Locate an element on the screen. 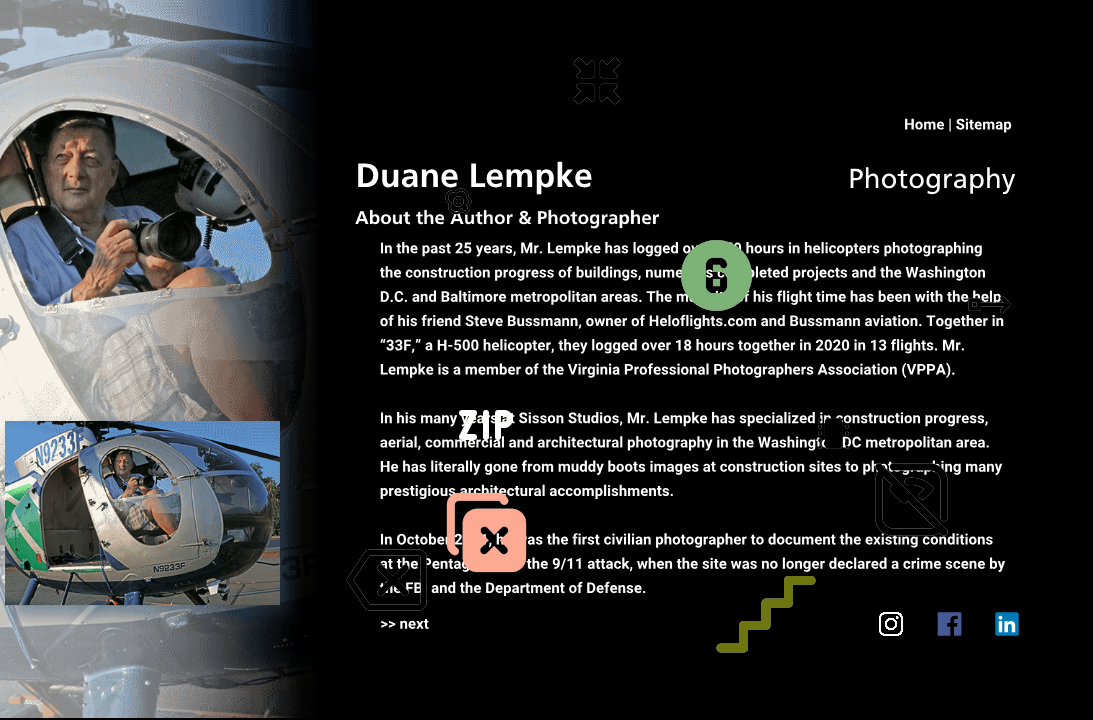 This screenshot has width=1093, height=720. cancel or remove copied content is located at coordinates (486, 532).